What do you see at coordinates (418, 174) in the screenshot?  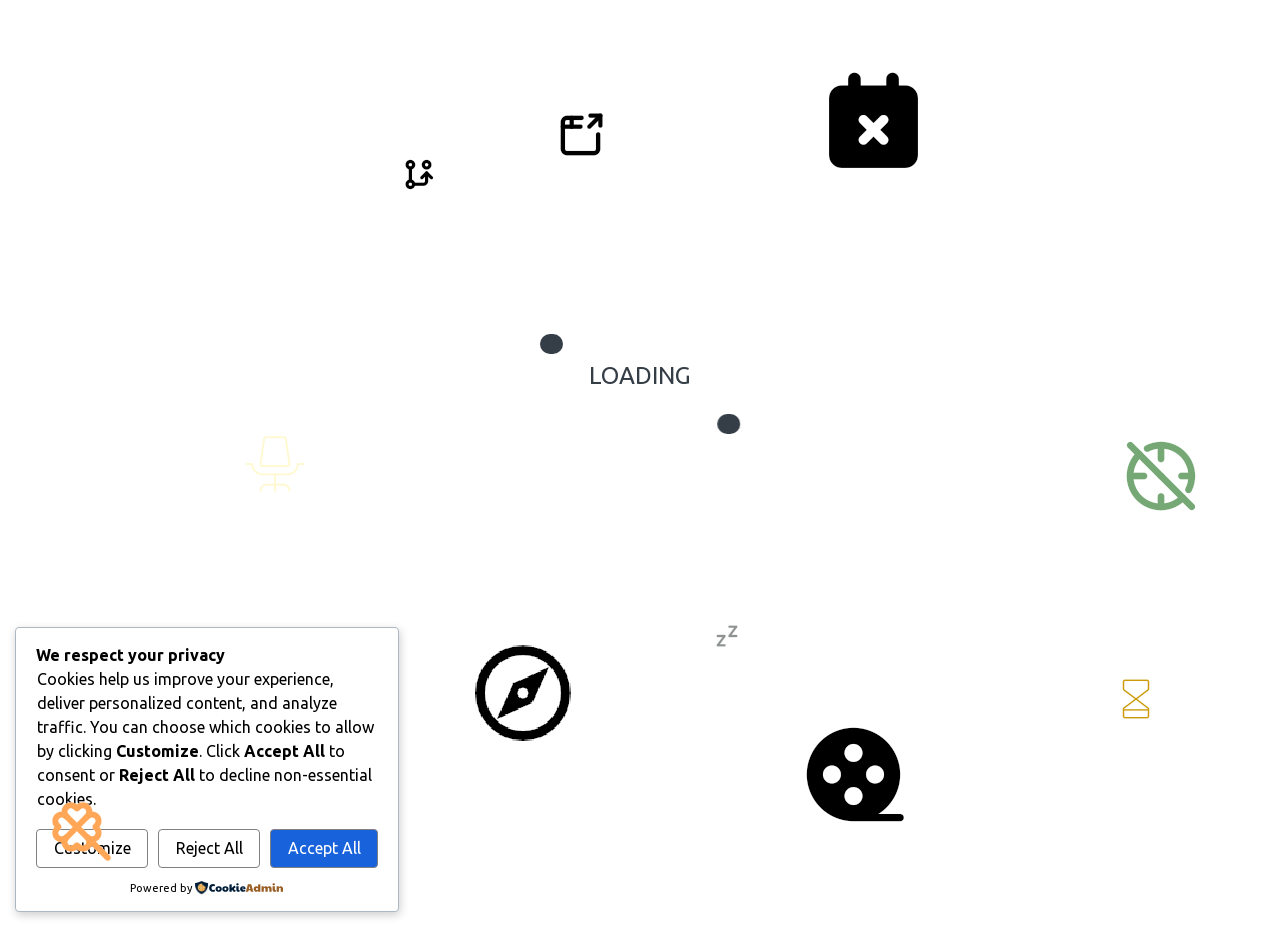 I see `create a new branch in version control` at bounding box center [418, 174].